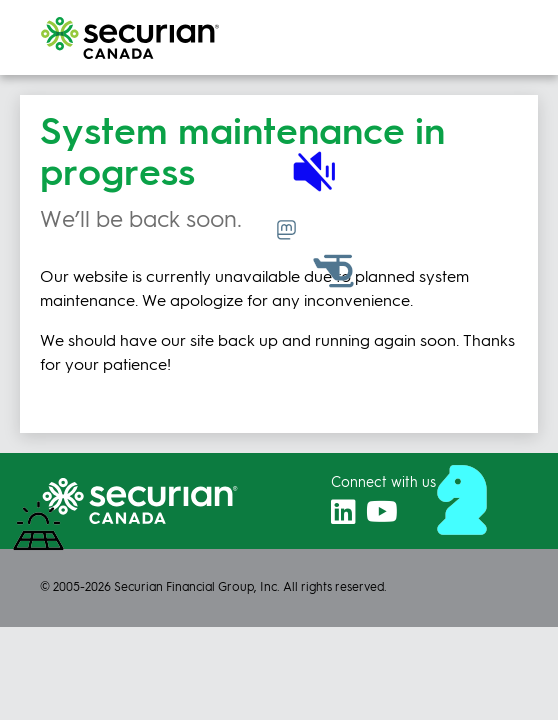 The height and width of the screenshot is (720, 558). Describe the element at coordinates (38, 528) in the screenshot. I see `view solar energy status` at that location.